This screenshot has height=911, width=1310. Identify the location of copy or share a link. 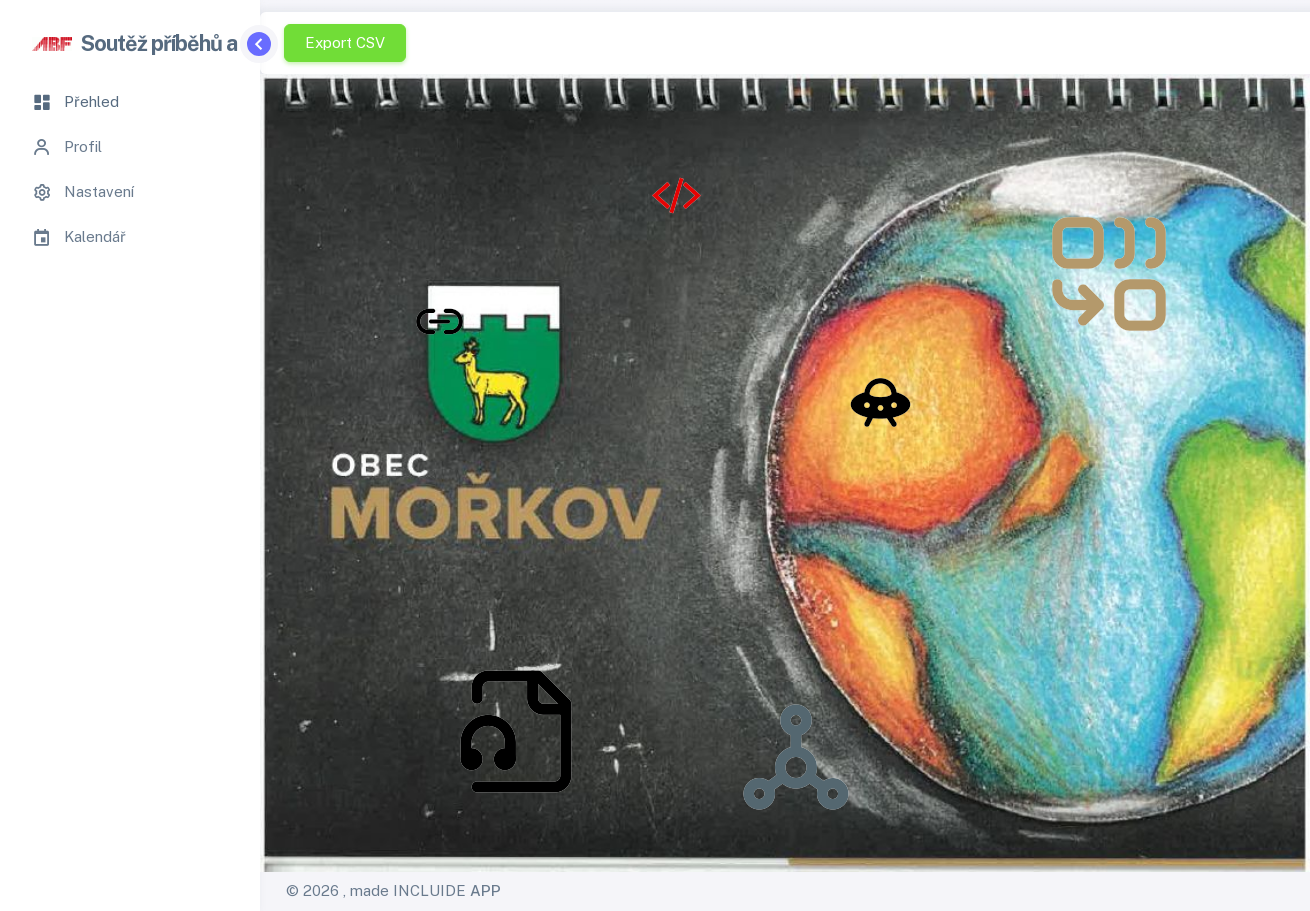
(439, 321).